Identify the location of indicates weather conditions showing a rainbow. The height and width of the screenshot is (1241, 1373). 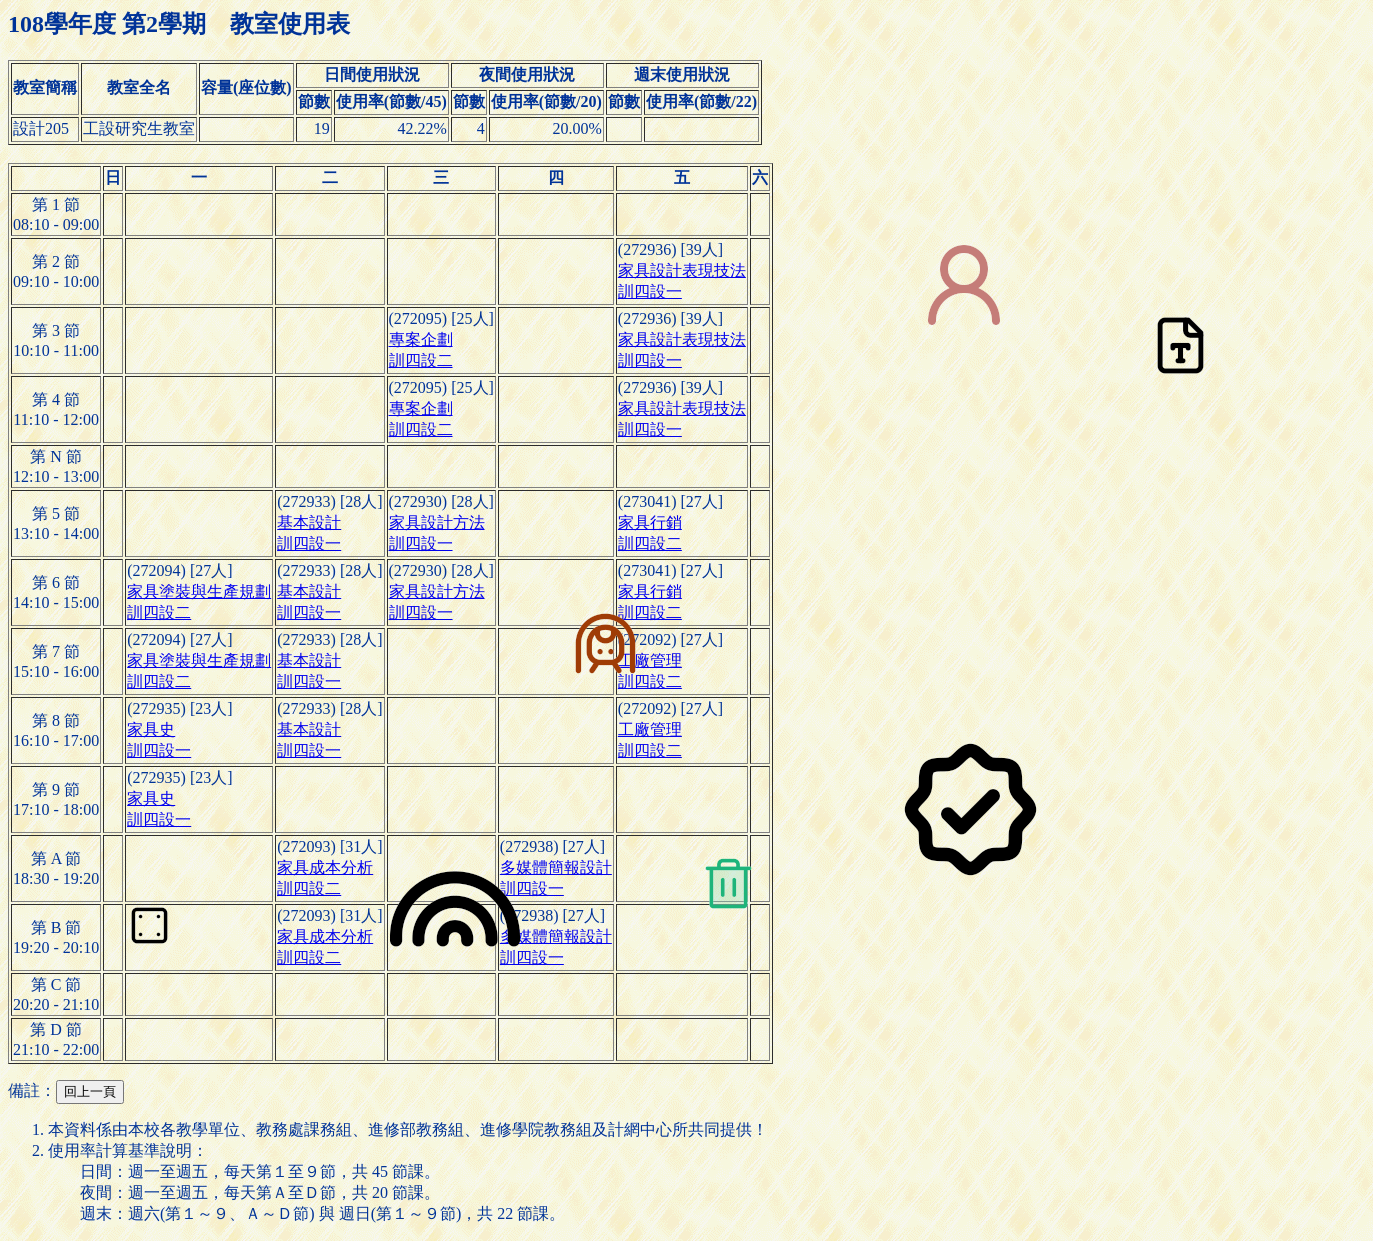
(455, 914).